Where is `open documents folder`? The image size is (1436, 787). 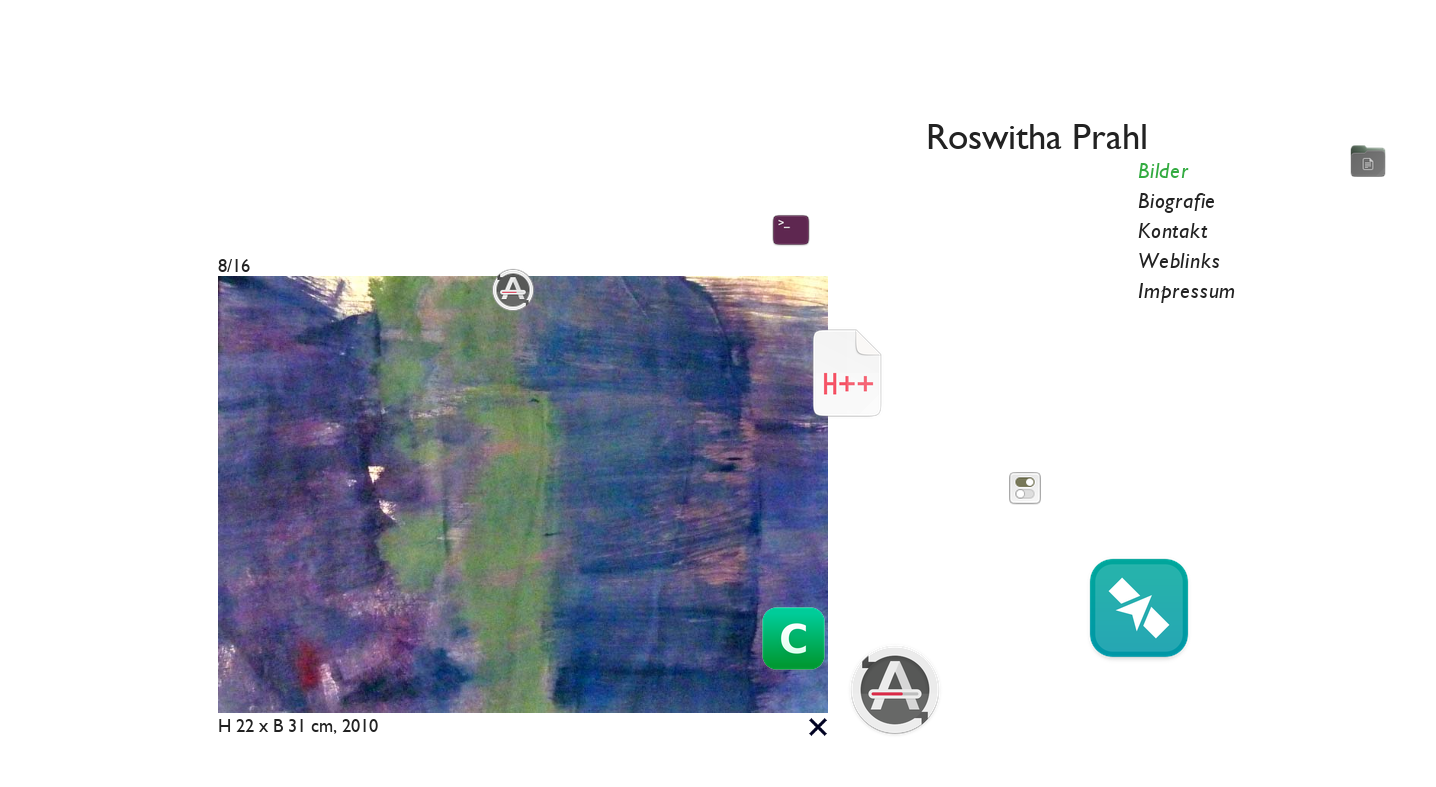
open documents folder is located at coordinates (1368, 161).